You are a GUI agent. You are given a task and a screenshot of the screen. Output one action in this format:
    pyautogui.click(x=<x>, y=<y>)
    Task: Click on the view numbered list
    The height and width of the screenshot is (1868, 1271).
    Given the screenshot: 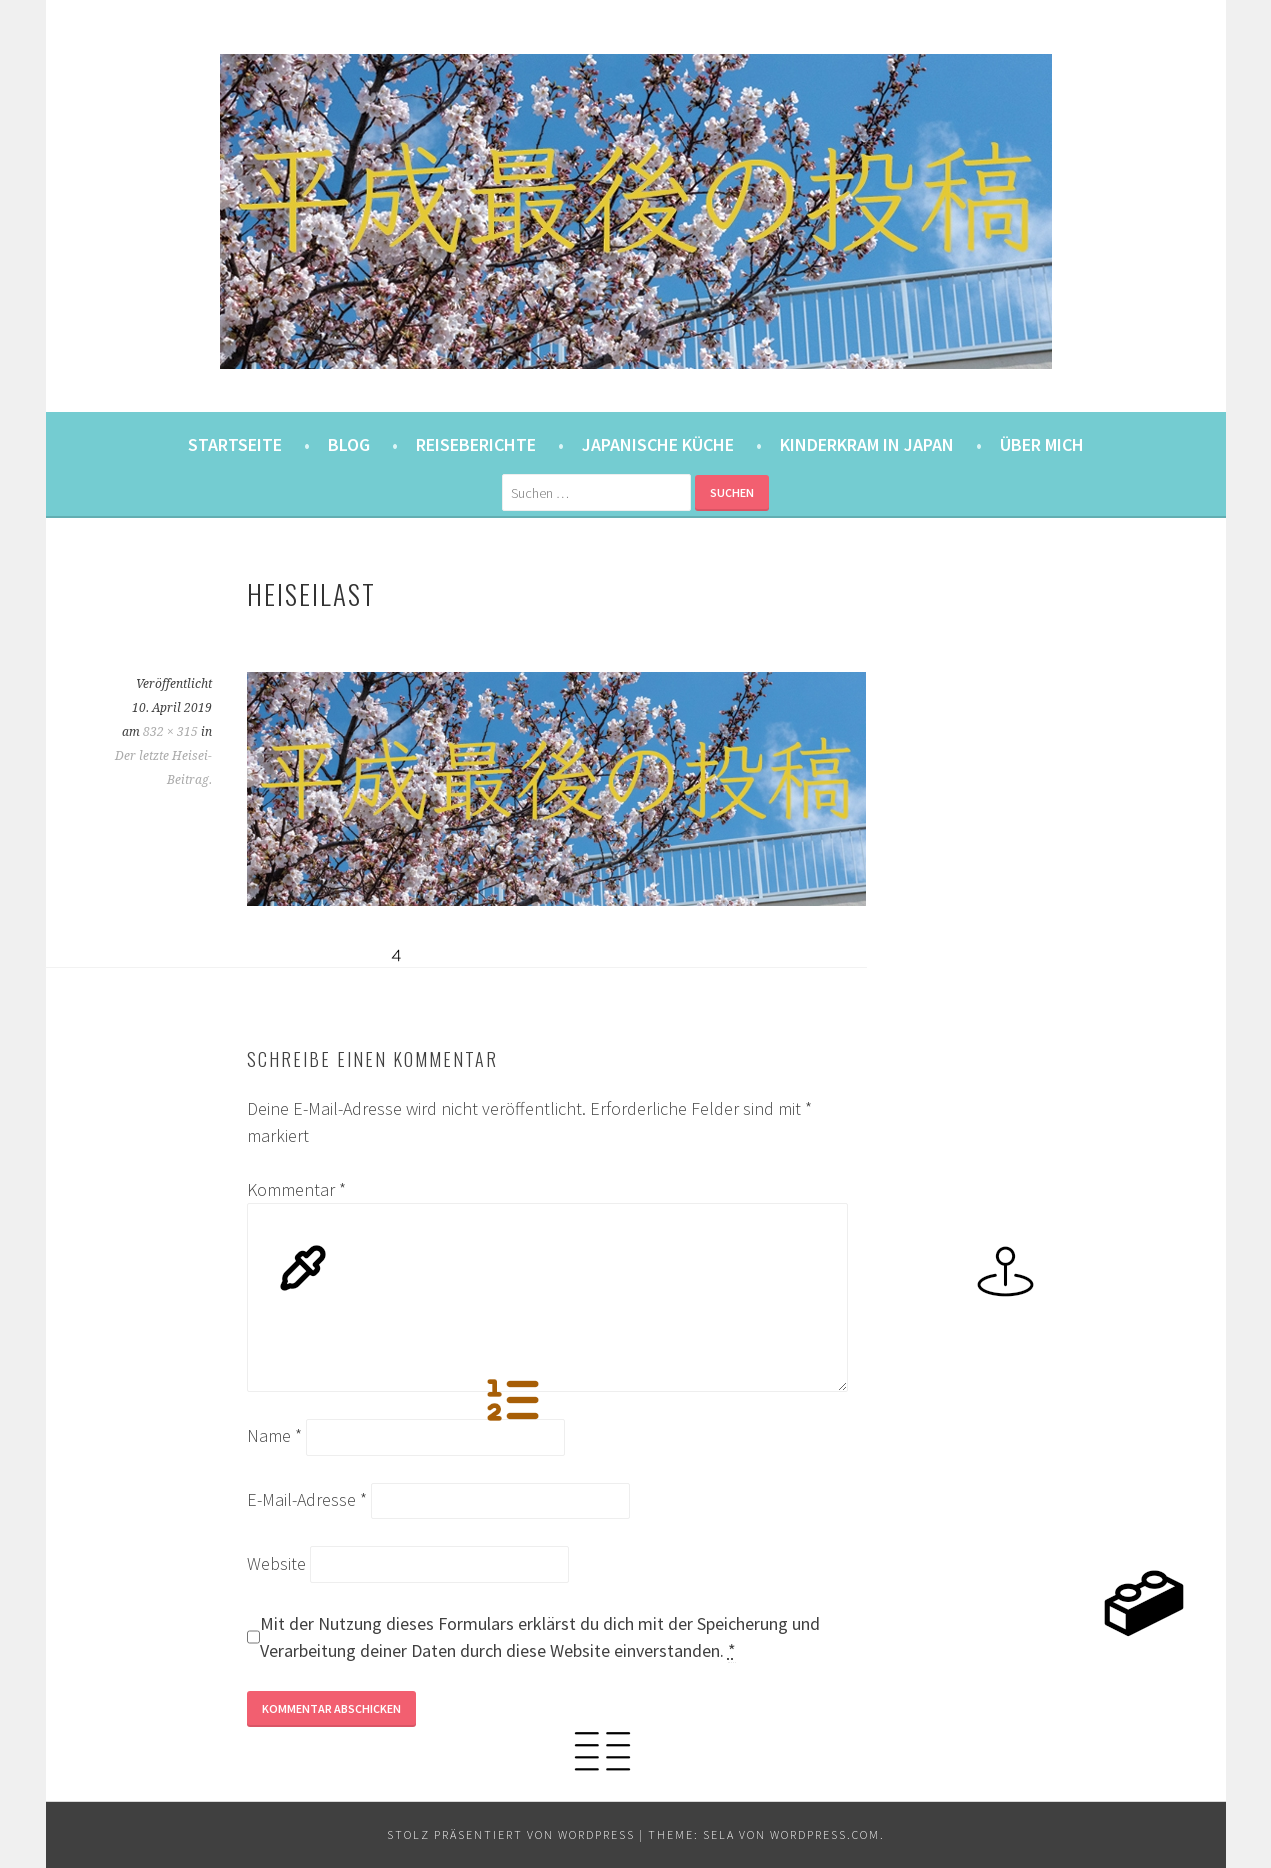 What is the action you would take?
    pyautogui.click(x=513, y=1400)
    